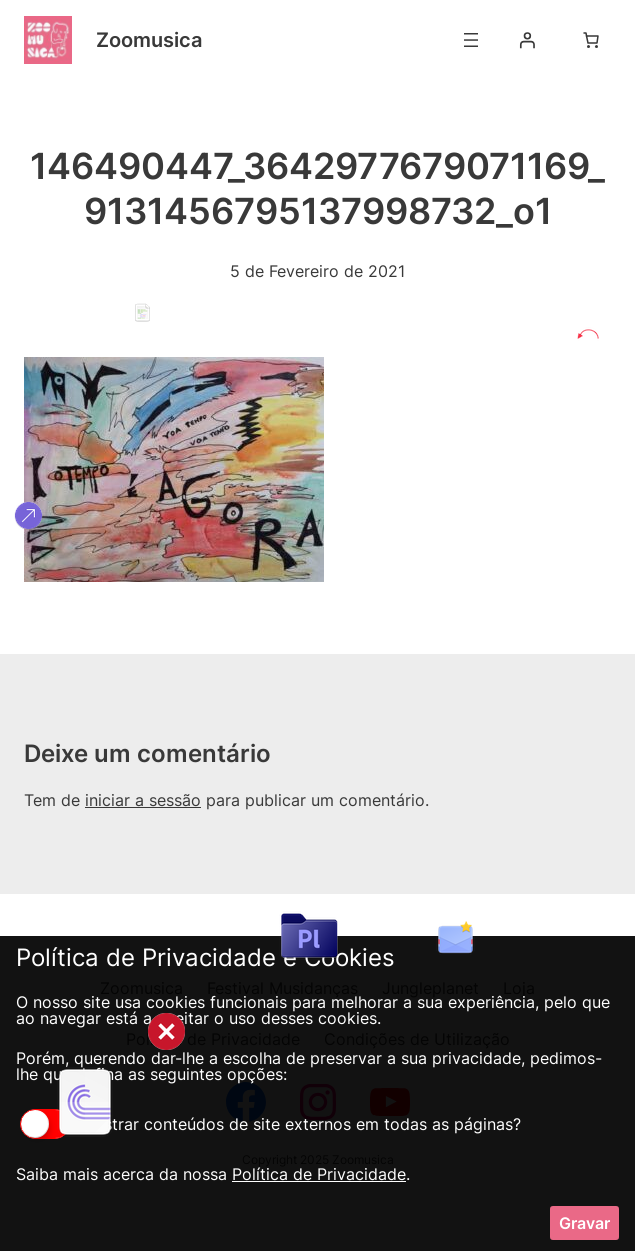 The image size is (635, 1251). I want to click on indicates a symbolic link or shortcut to another file, so click(28, 515).